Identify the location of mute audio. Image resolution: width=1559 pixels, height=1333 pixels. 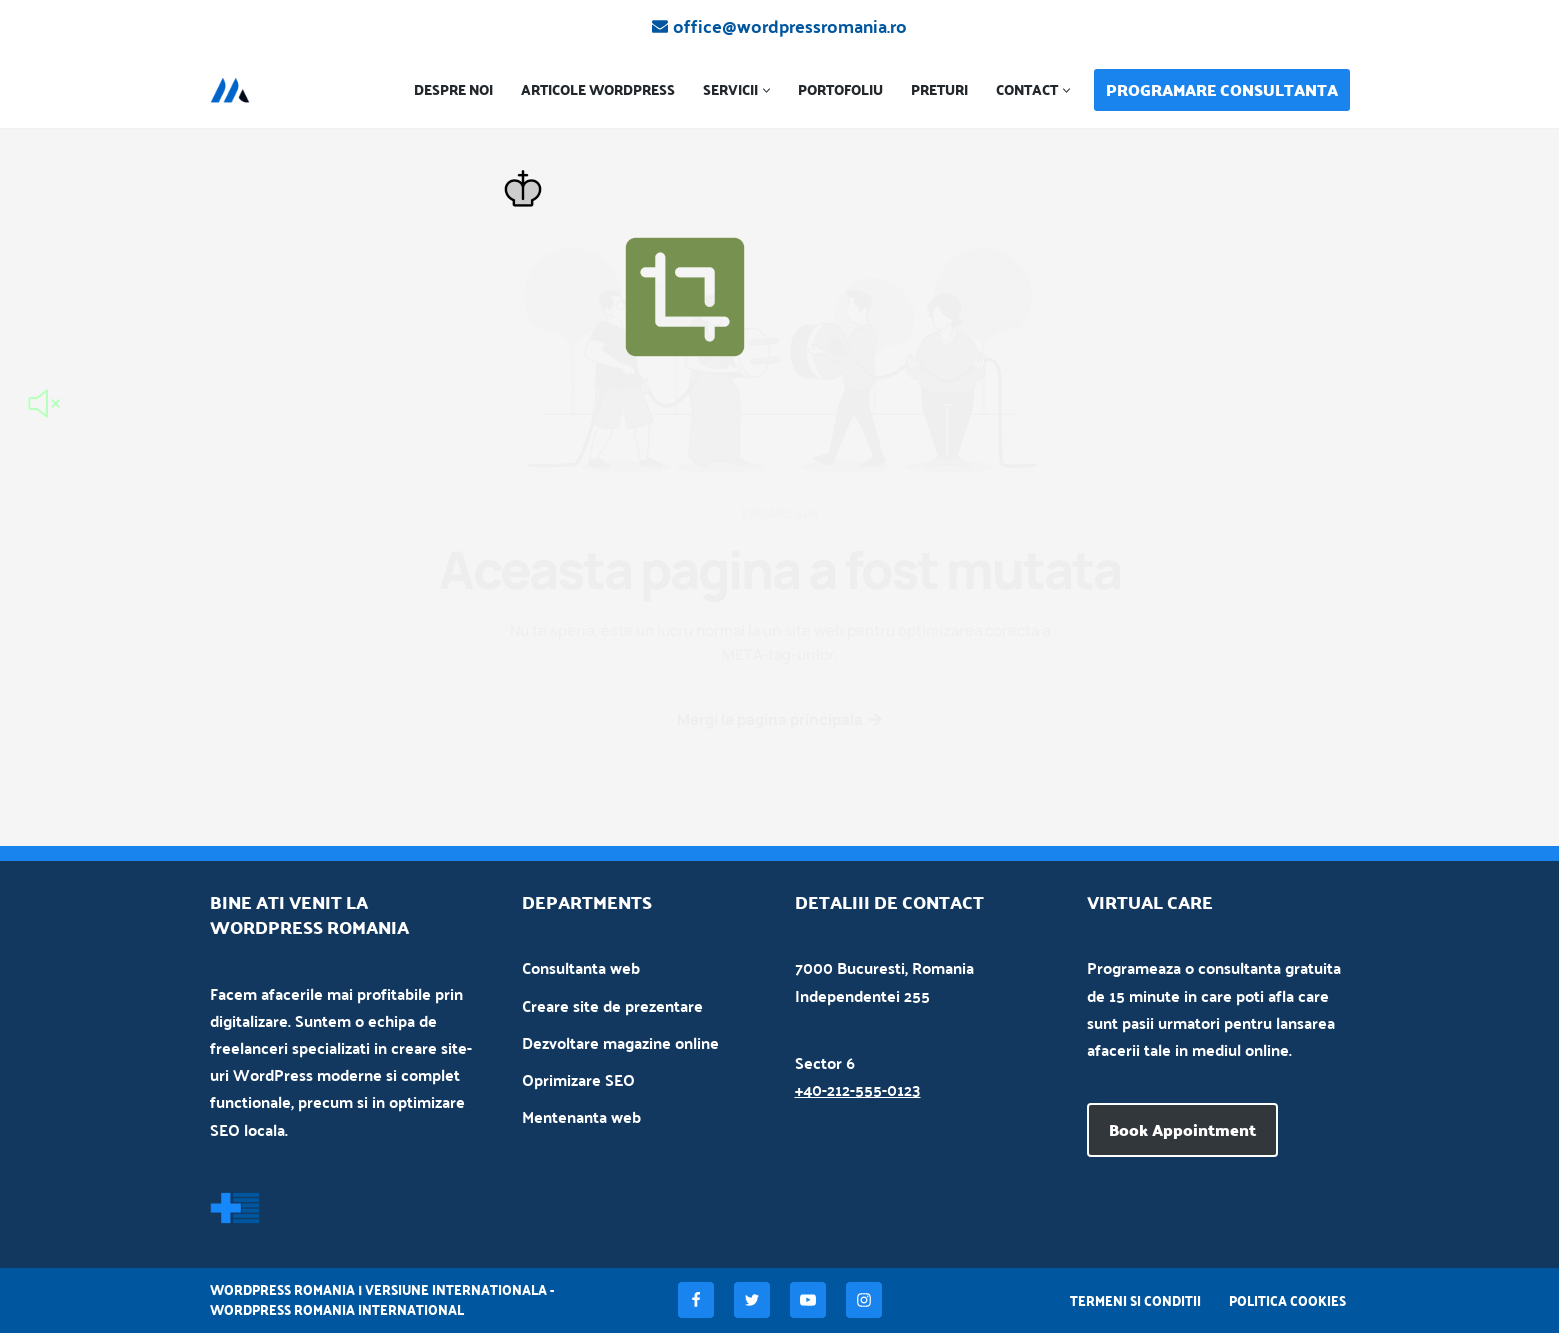
(42, 403).